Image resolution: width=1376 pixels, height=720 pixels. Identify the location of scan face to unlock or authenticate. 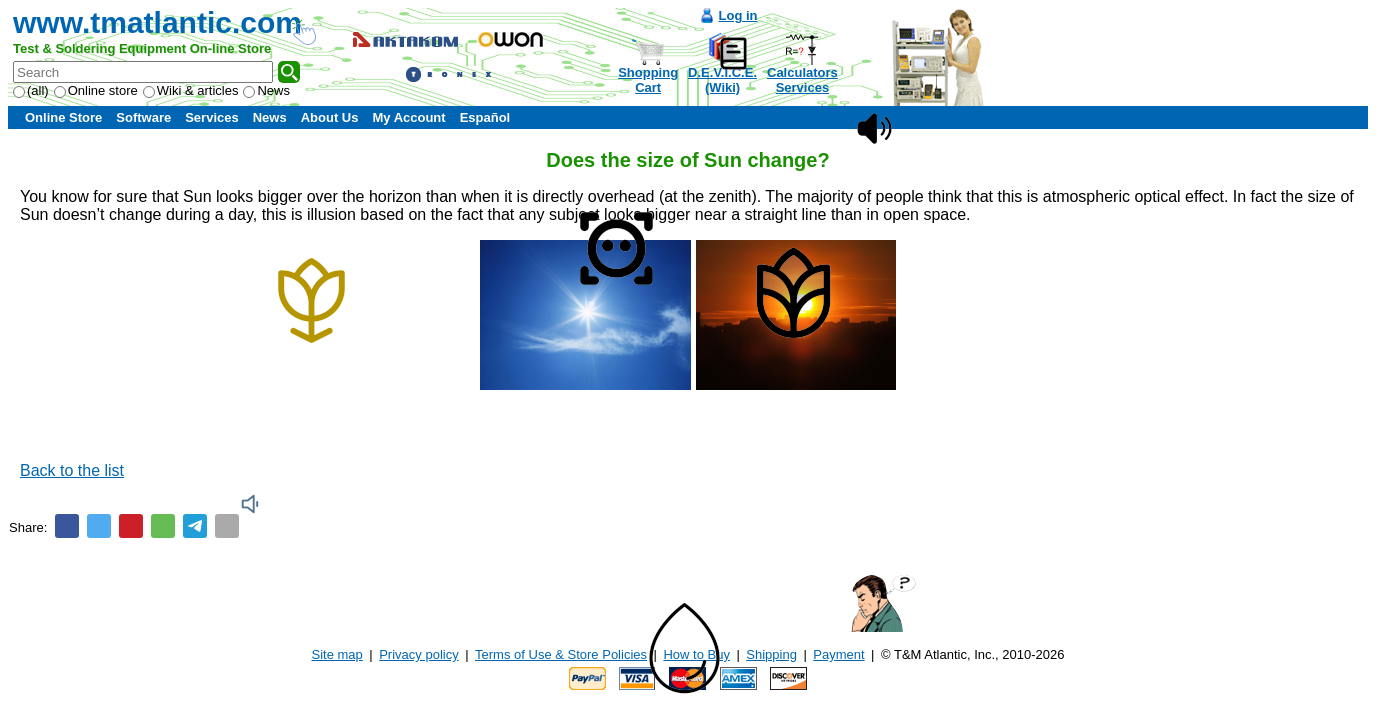
(616, 248).